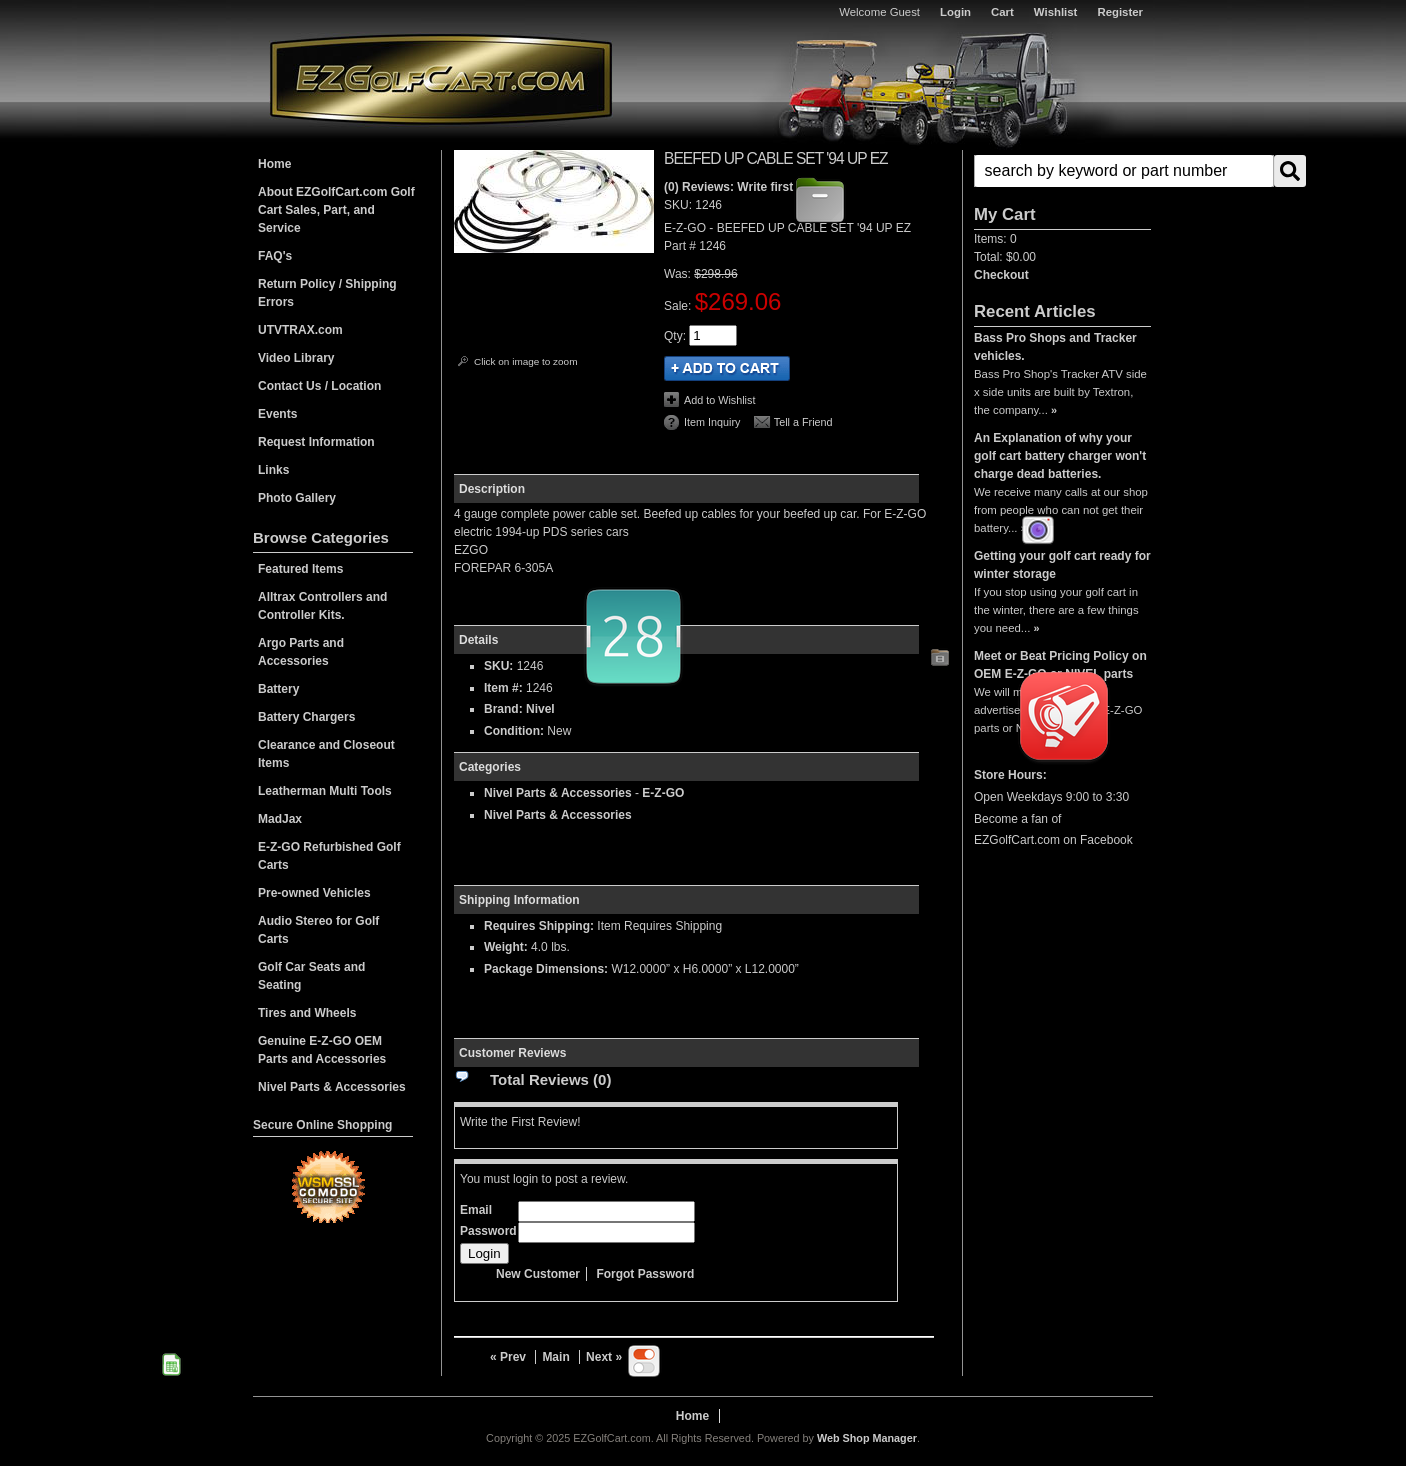 This screenshot has height=1466, width=1406. Describe the element at coordinates (633, 636) in the screenshot. I see `open the calendar app` at that location.